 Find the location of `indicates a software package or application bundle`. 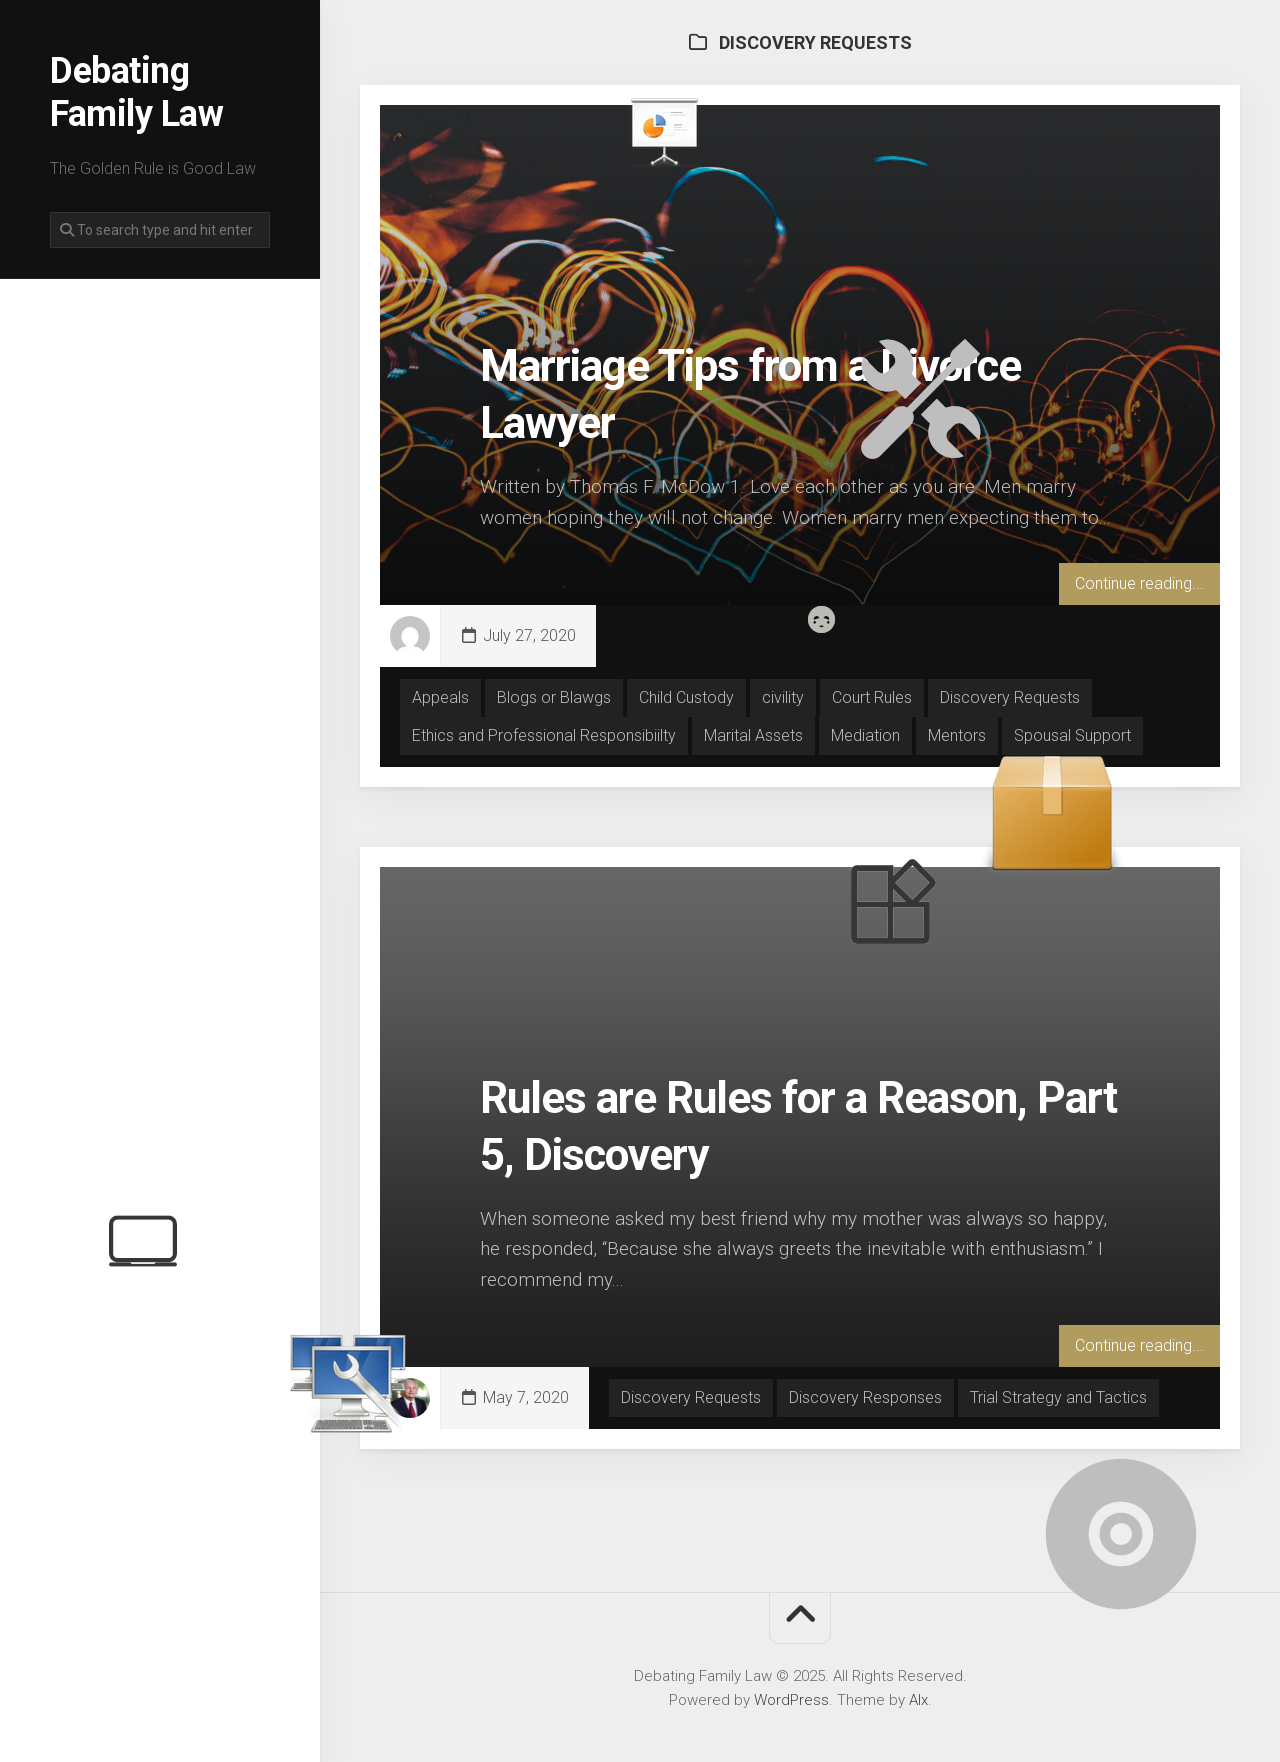

indicates a software package or application bundle is located at coordinates (1051, 805).